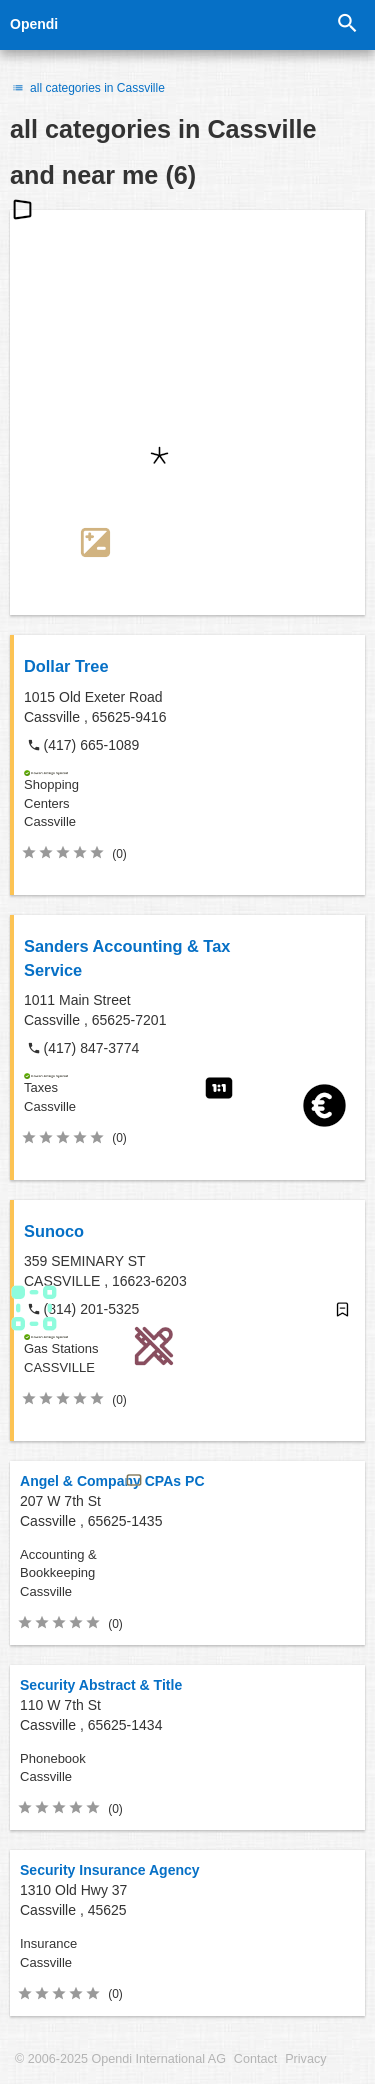 The width and height of the screenshot is (375, 2084). What do you see at coordinates (324, 1105) in the screenshot?
I see `view balance in euros` at bounding box center [324, 1105].